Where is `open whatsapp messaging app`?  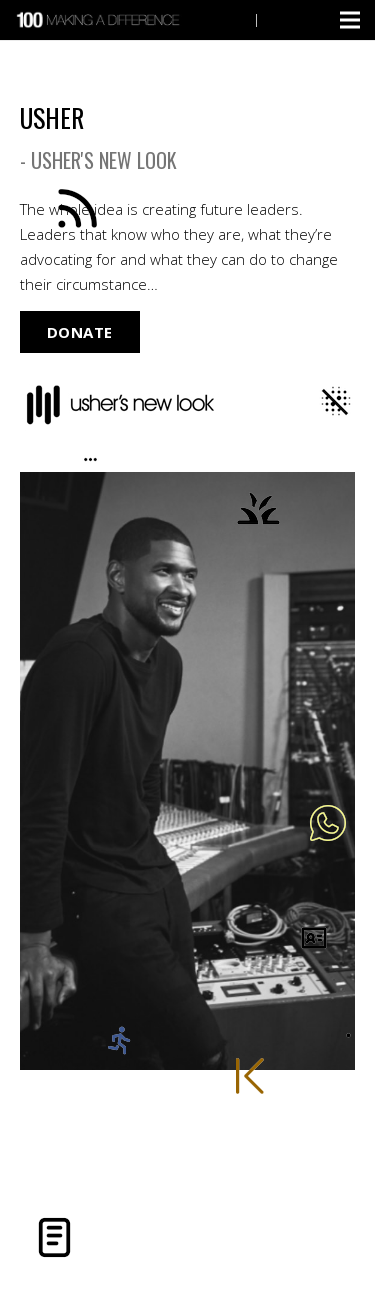 open whatsapp messaging app is located at coordinates (328, 823).